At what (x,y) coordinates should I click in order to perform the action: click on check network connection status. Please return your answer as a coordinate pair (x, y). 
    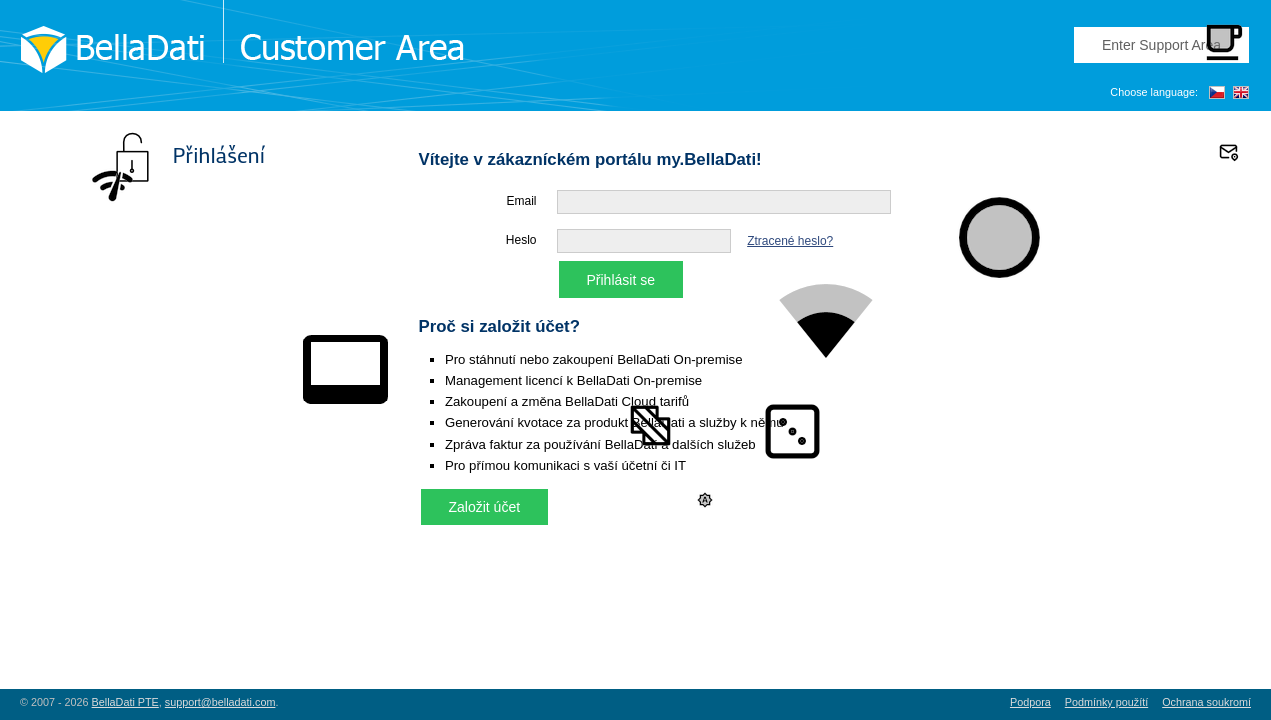
    Looking at the image, I should click on (112, 185).